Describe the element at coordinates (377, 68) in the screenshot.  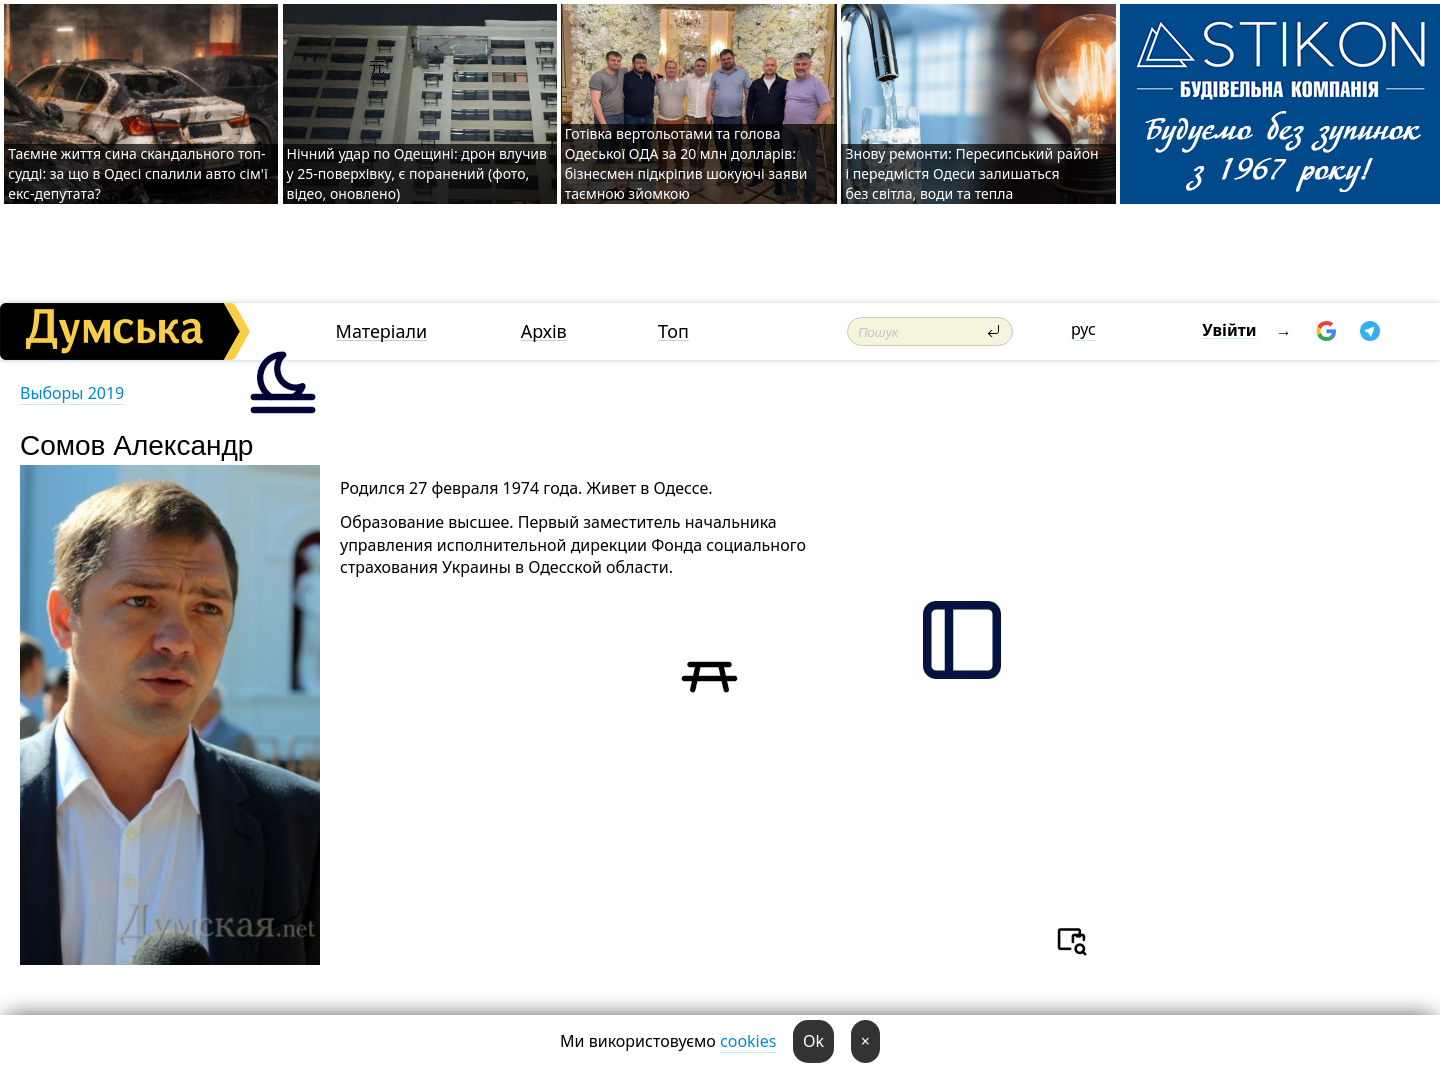
I see `indicates chinese yuan/renminbi currency` at that location.